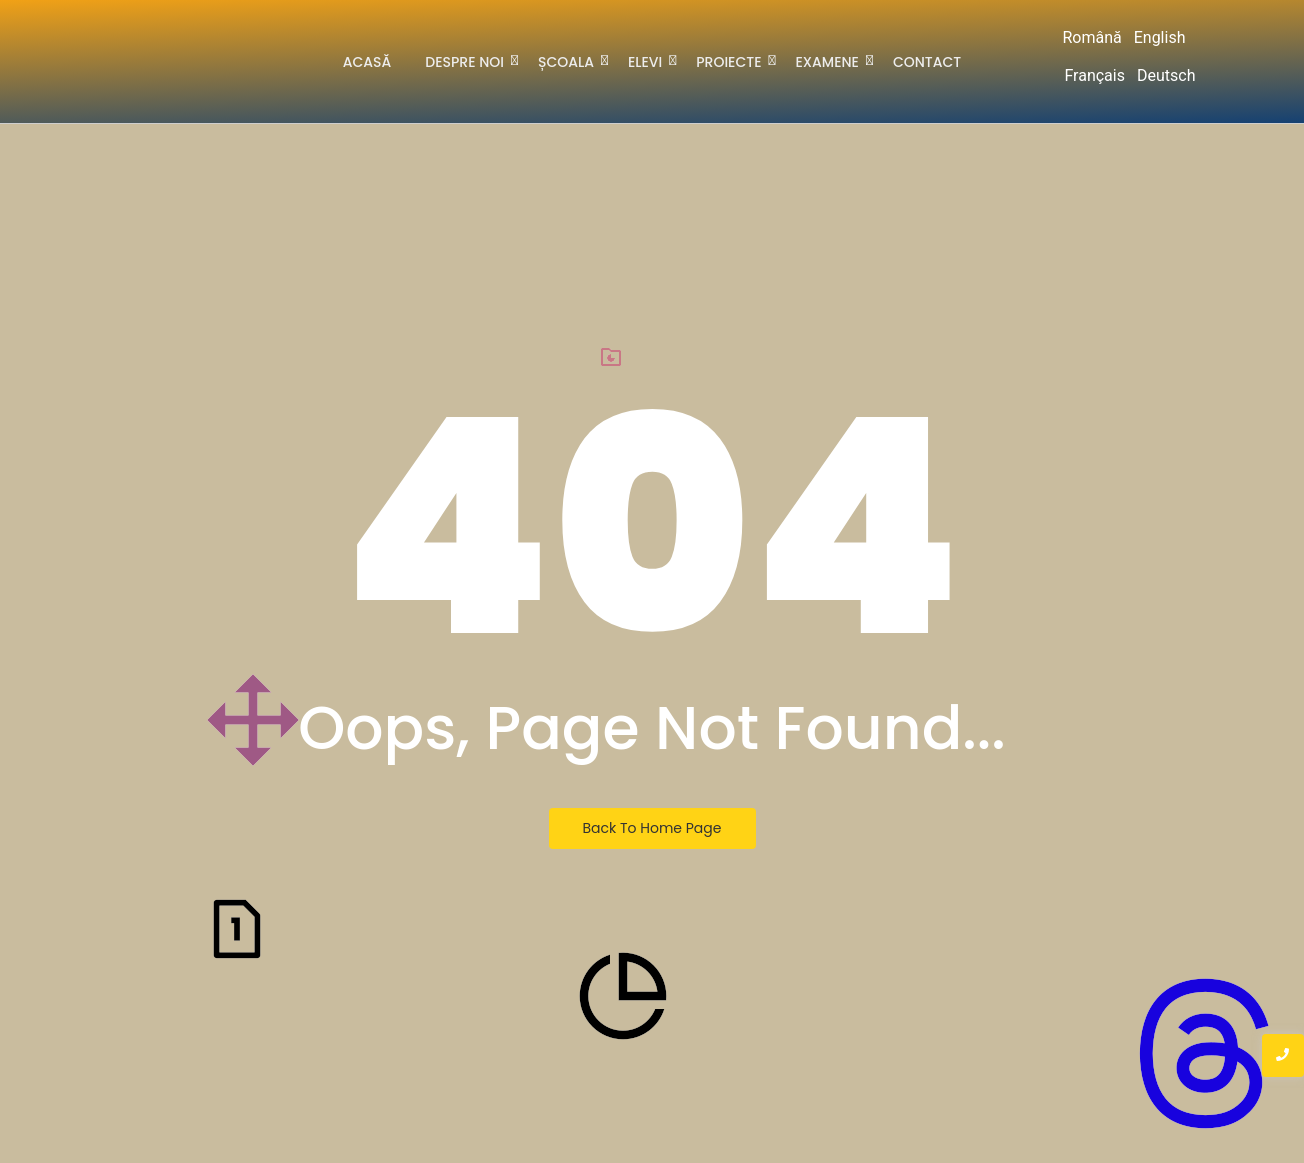  Describe the element at coordinates (623, 996) in the screenshot. I see `view analytics or statistics` at that location.